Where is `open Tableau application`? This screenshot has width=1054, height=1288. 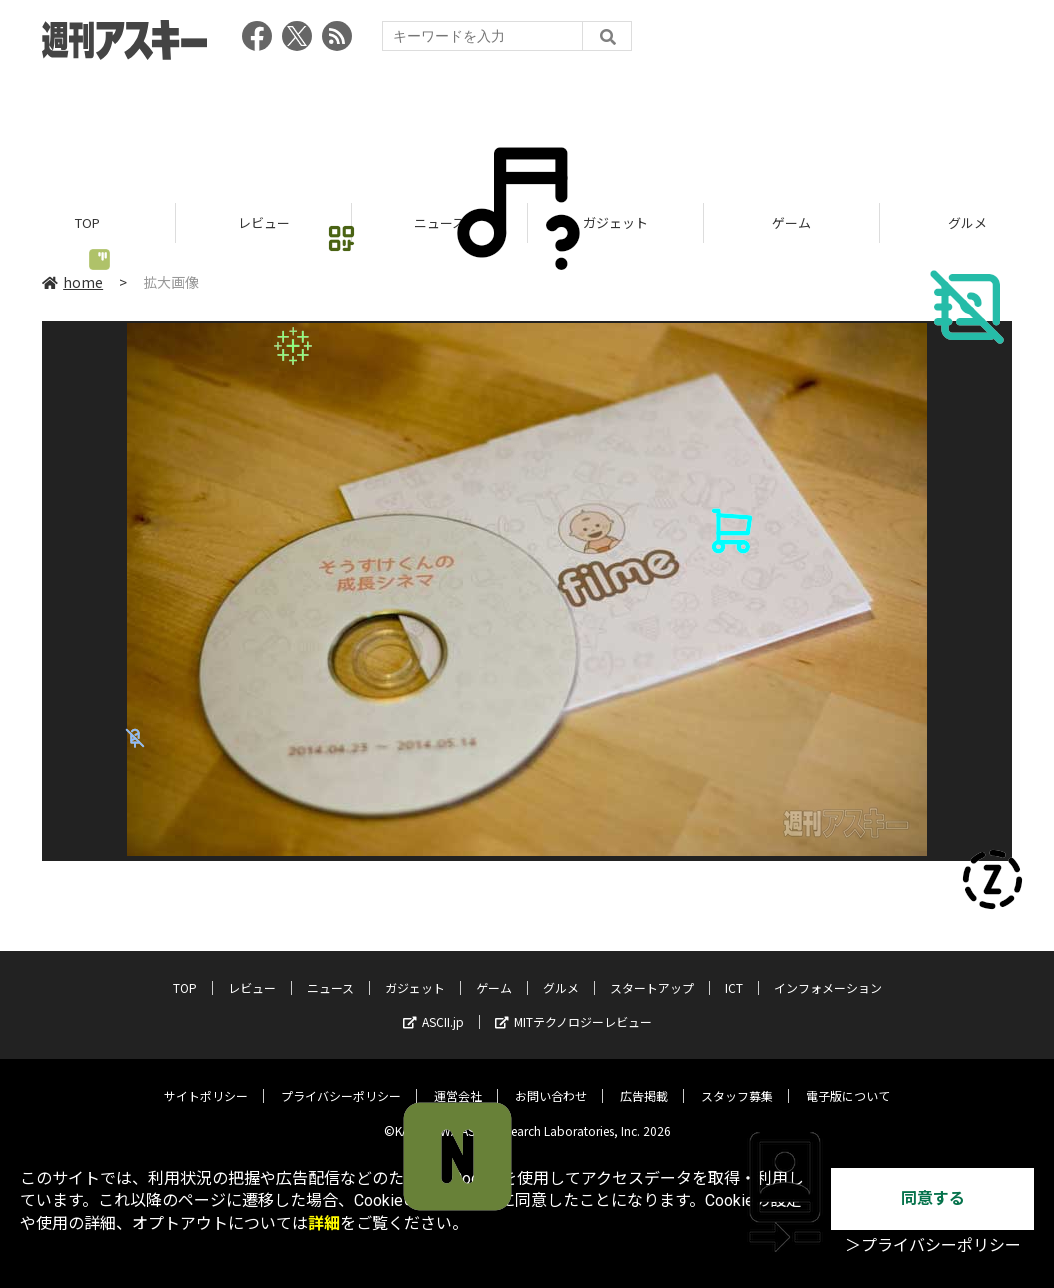 open Tableau application is located at coordinates (293, 346).